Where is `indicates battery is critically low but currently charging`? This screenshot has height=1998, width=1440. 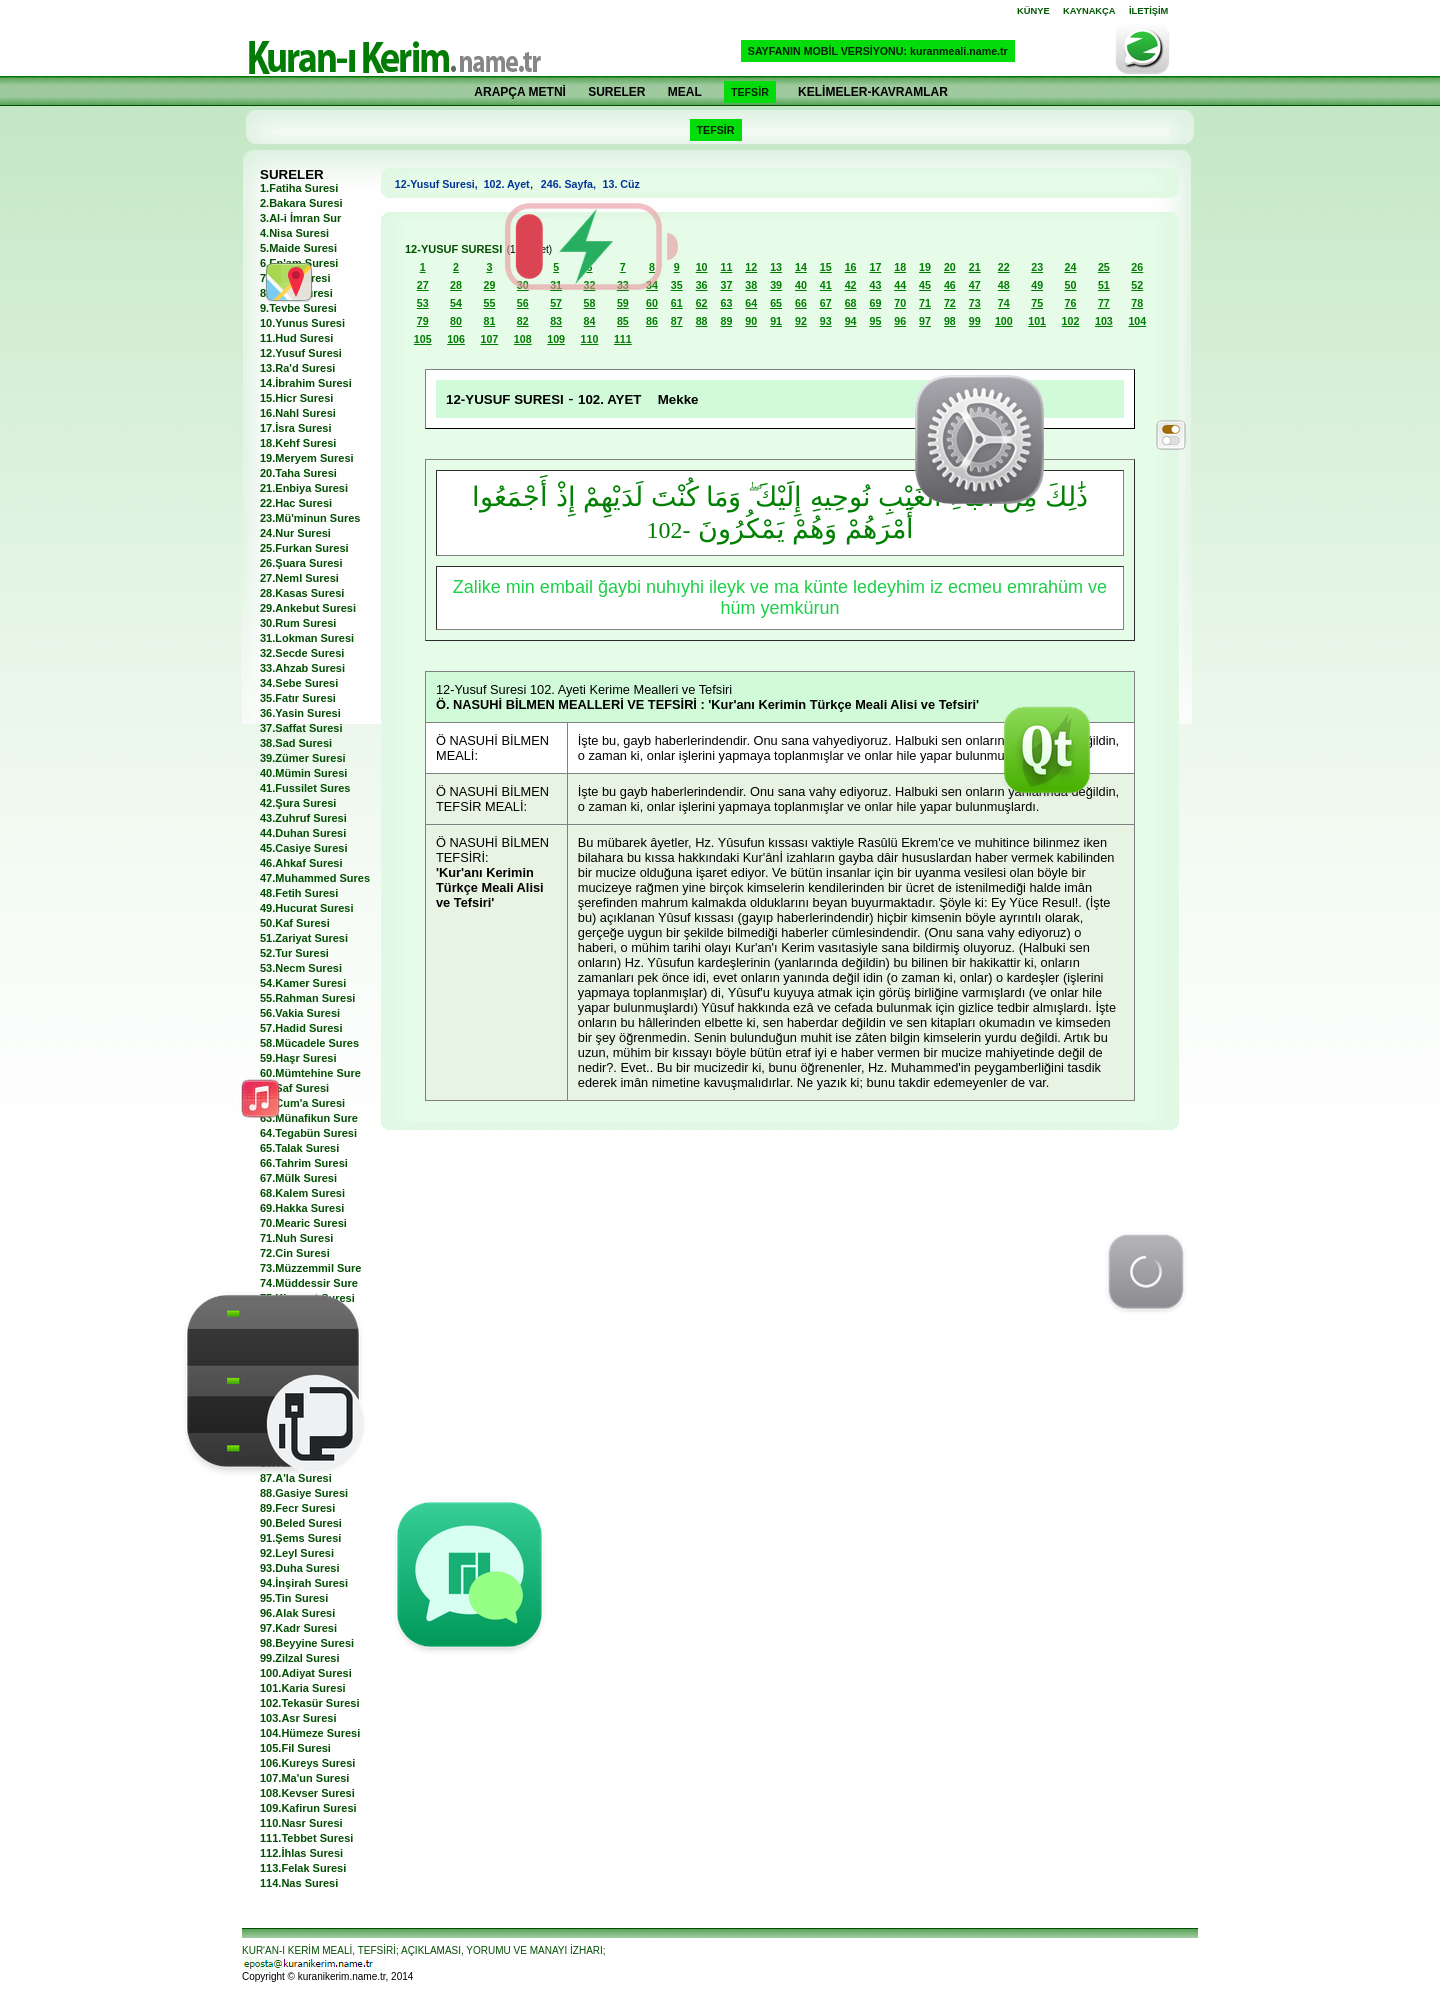 indicates battery is critically low but currently charging is located at coordinates (591, 246).